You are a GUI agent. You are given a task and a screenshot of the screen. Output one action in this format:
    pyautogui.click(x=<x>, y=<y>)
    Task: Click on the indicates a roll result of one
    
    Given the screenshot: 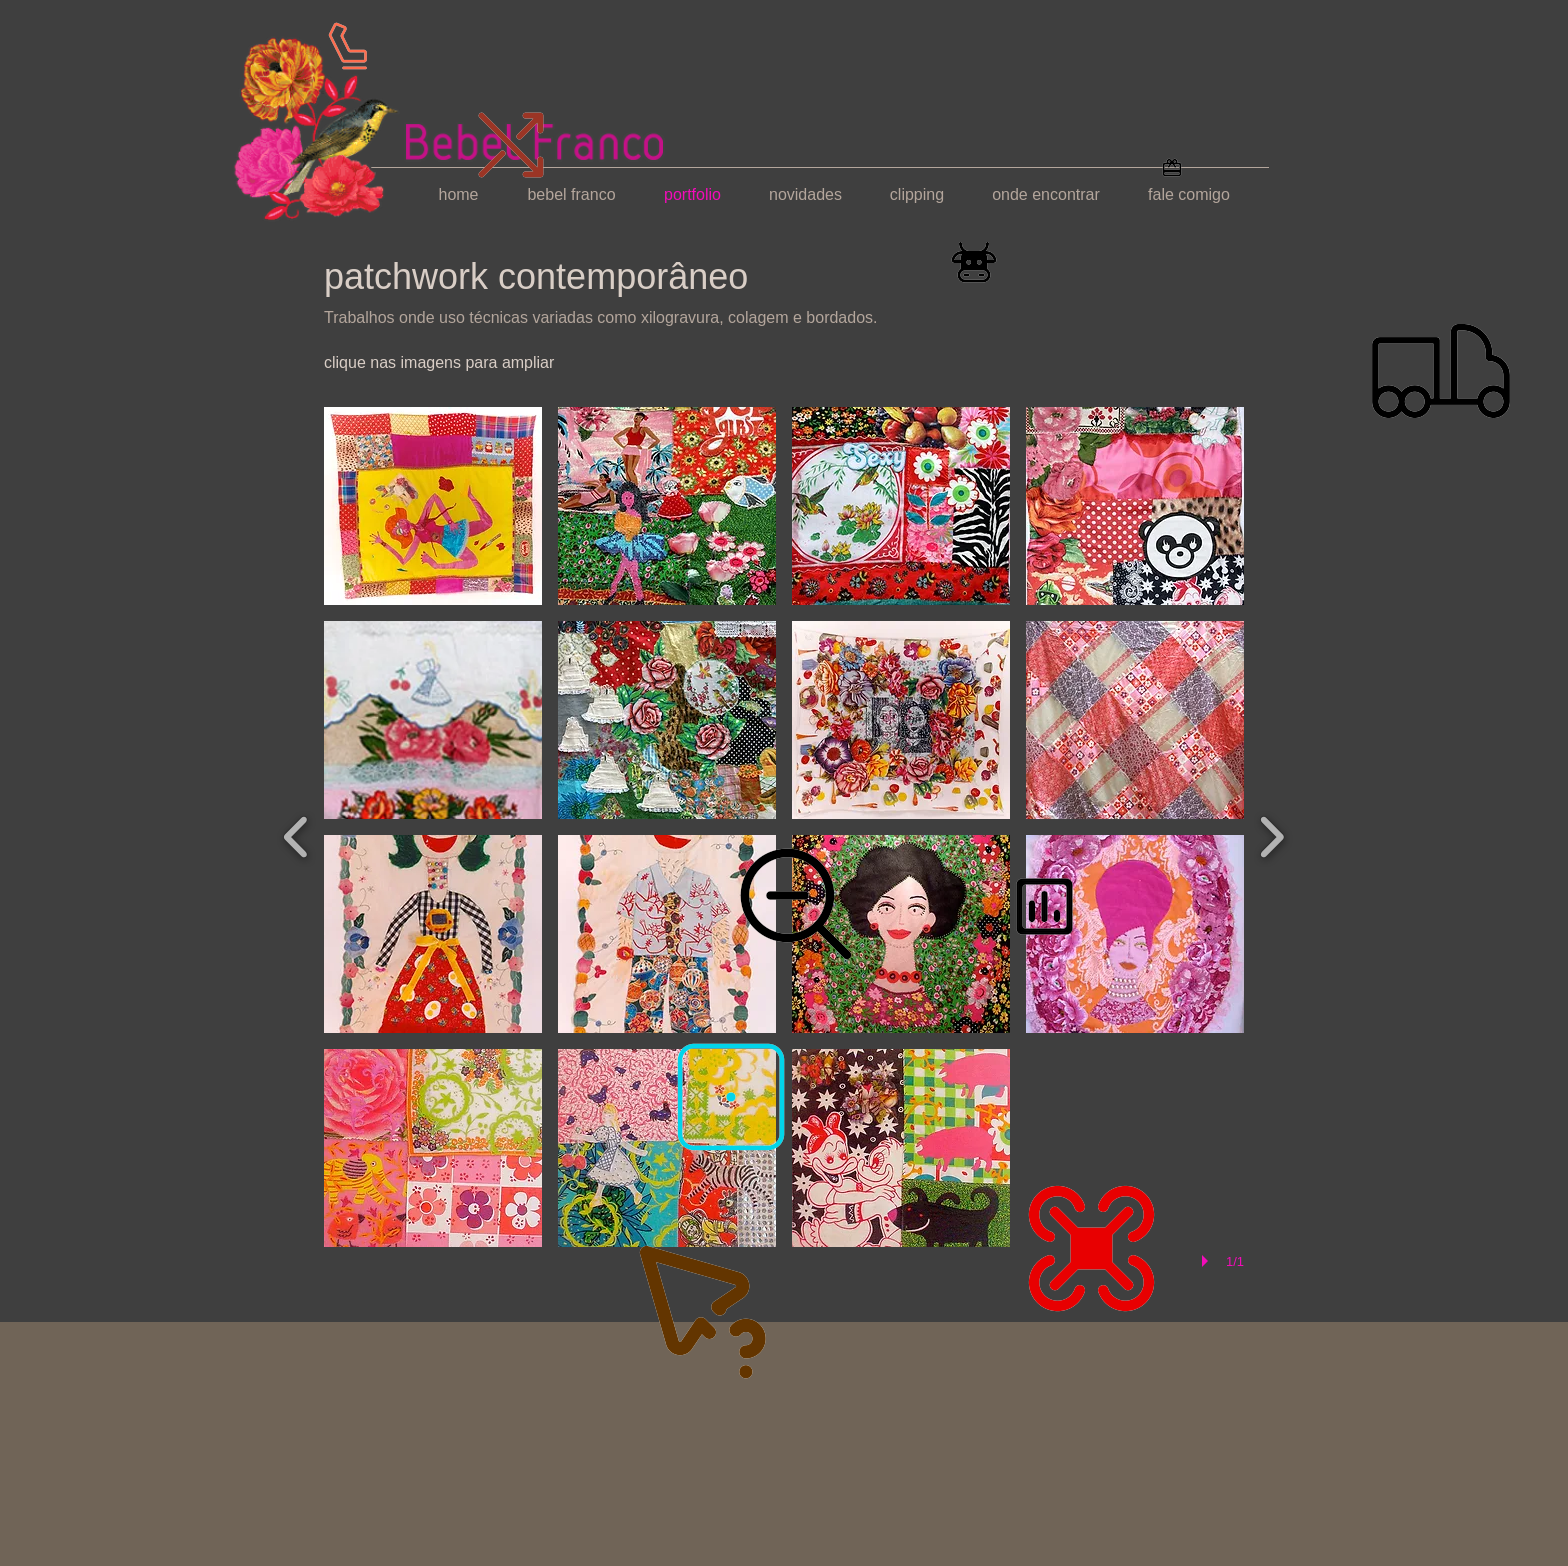 What is the action you would take?
    pyautogui.click(x=731, y=1097)
    